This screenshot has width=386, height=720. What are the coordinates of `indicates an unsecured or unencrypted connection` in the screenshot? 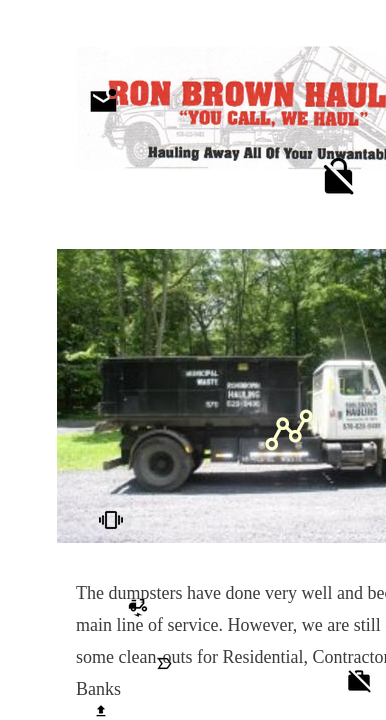 It's located at (338, 176).